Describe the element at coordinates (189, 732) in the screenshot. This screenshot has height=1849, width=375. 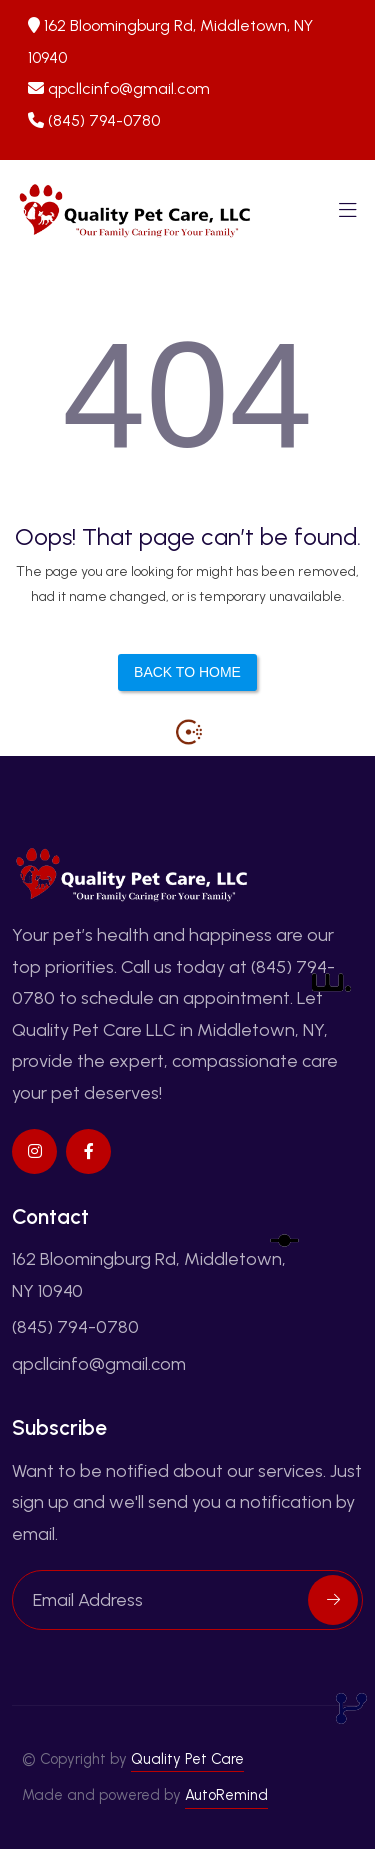
I see `HashiCorp Consul logo` at that location.